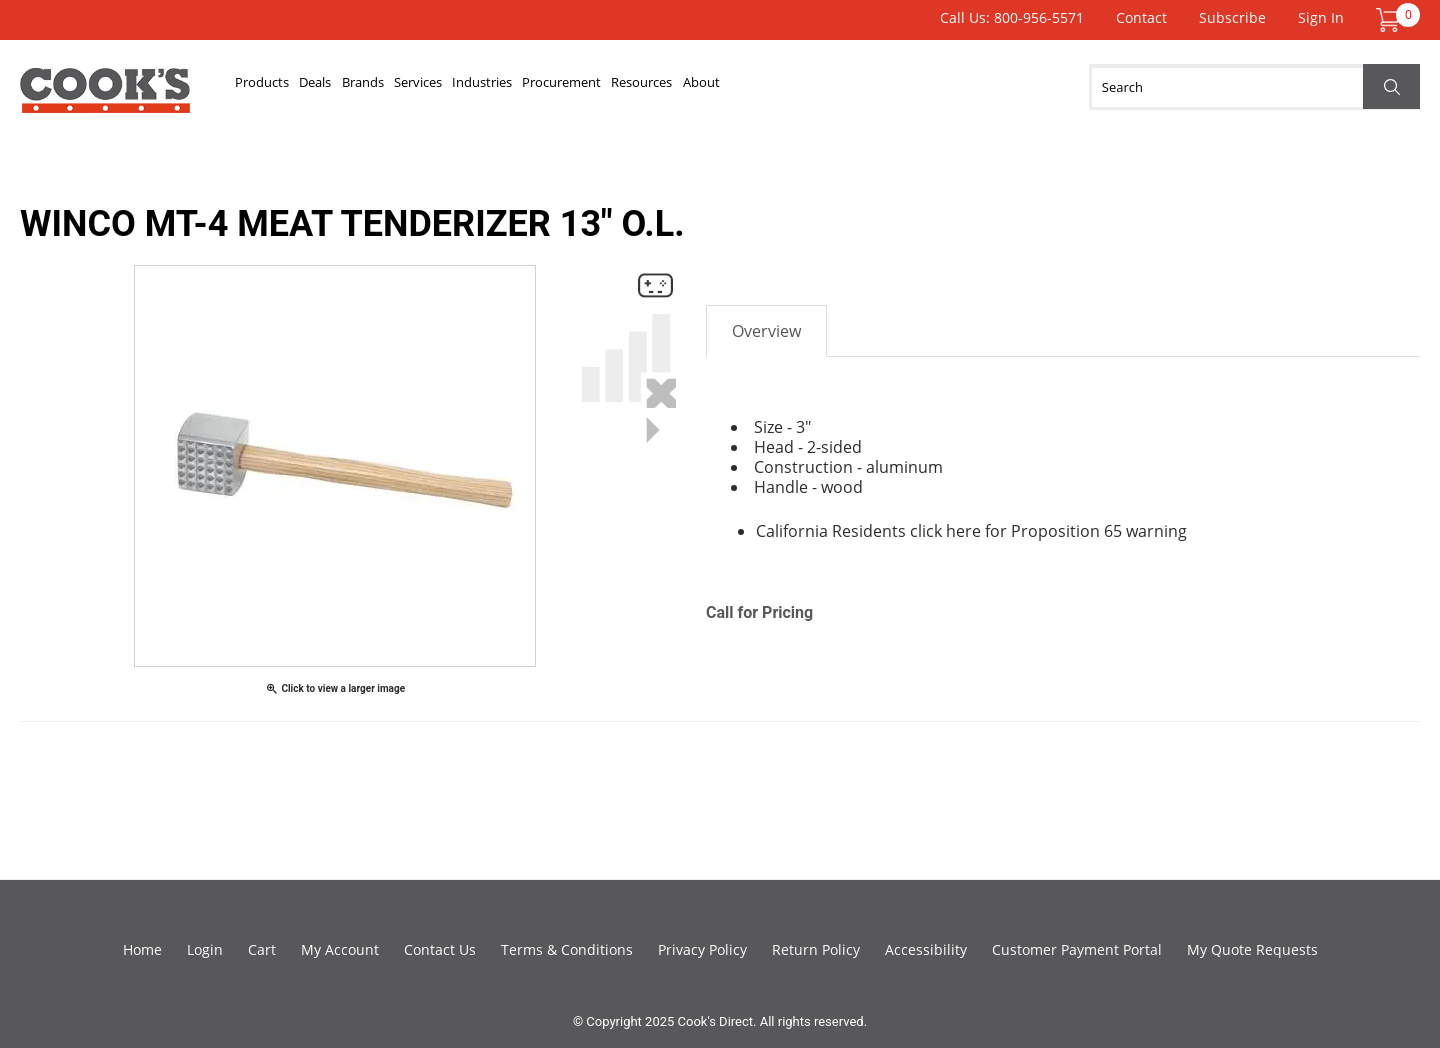  I want to click on connect a game controller, so click(655, 286).